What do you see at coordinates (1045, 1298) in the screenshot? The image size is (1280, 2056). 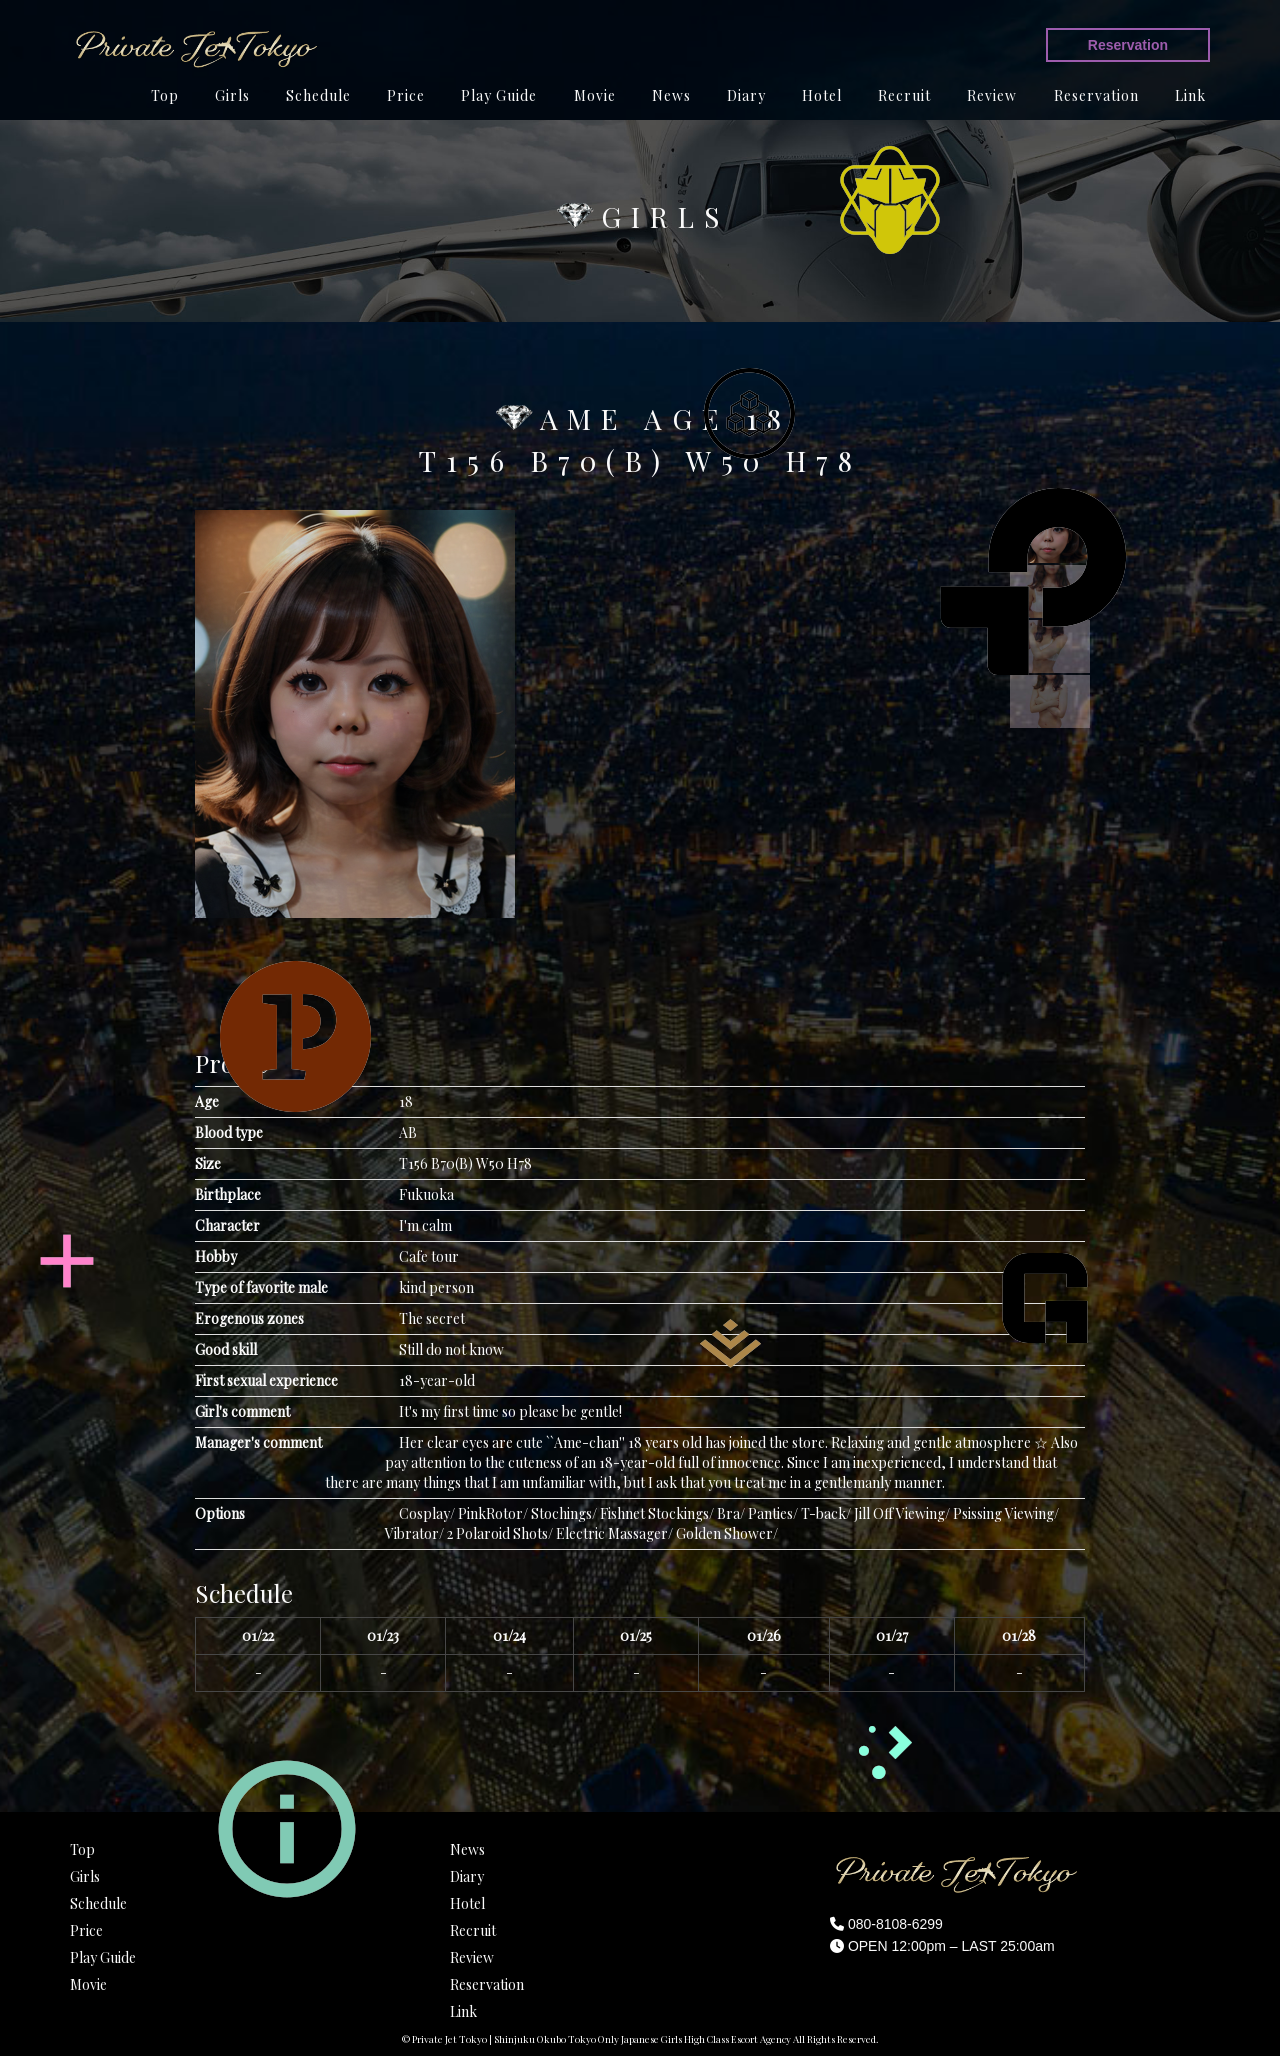 I see `Grid.ai company logo` at bounding box center [1045, 1298].